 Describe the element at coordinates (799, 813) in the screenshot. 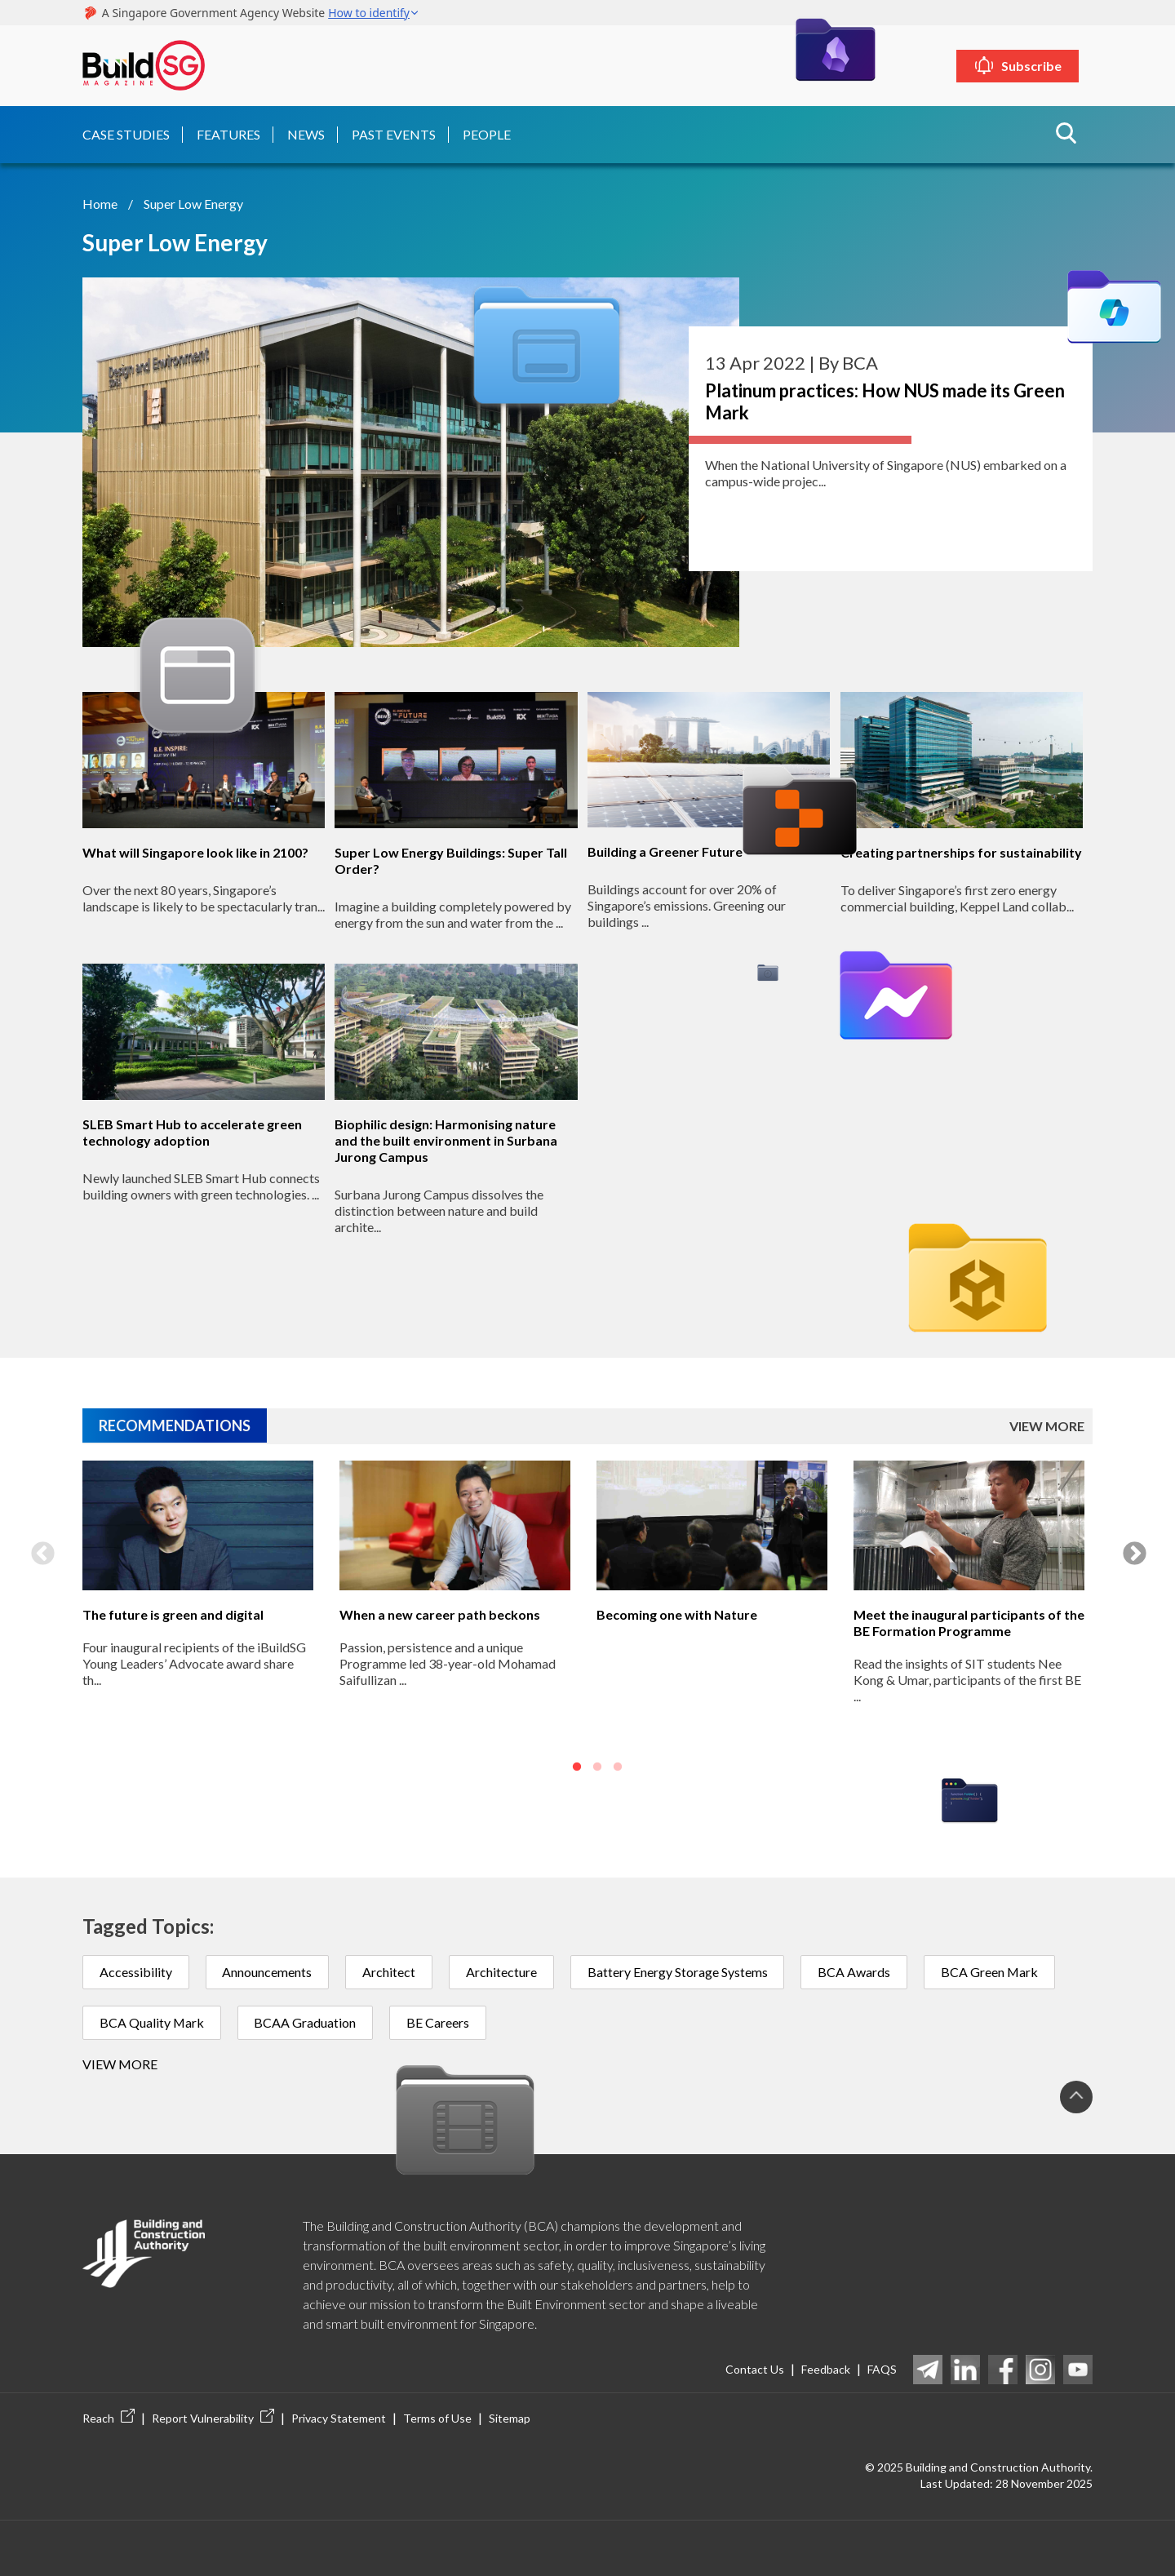

I see `open replit project folder` at that location.